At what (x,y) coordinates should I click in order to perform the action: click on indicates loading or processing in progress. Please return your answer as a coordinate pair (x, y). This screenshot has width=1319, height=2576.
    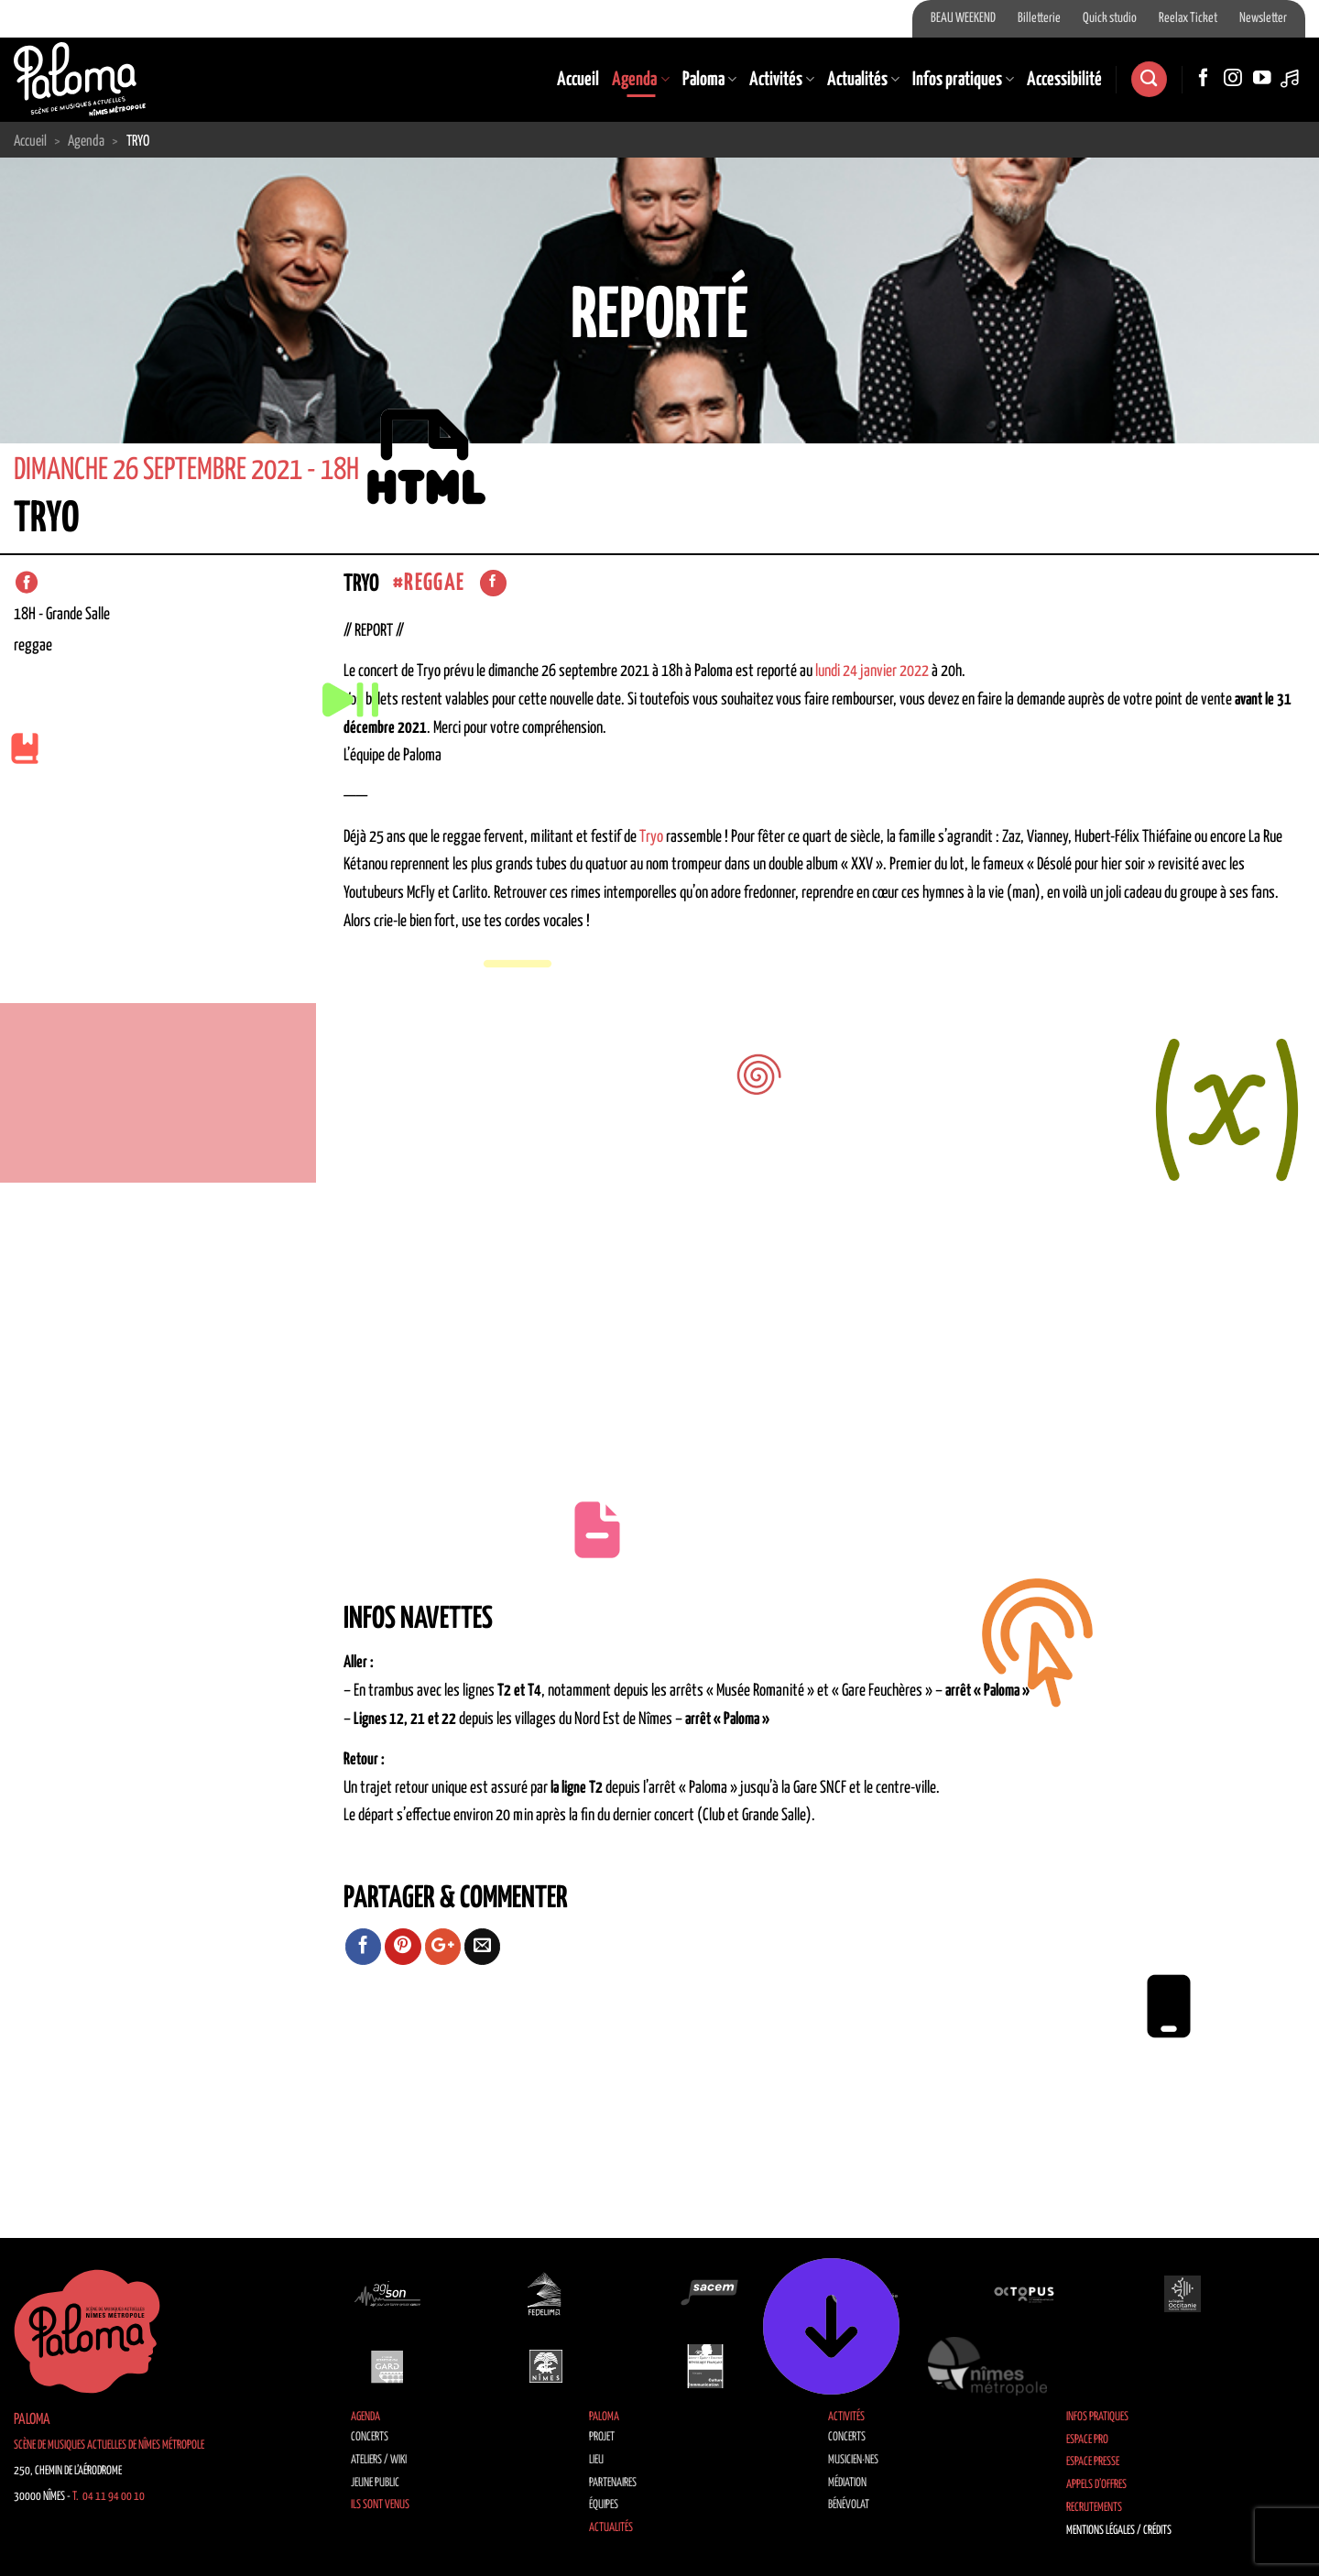
    Looking at the image, I should click on (757, 1074).